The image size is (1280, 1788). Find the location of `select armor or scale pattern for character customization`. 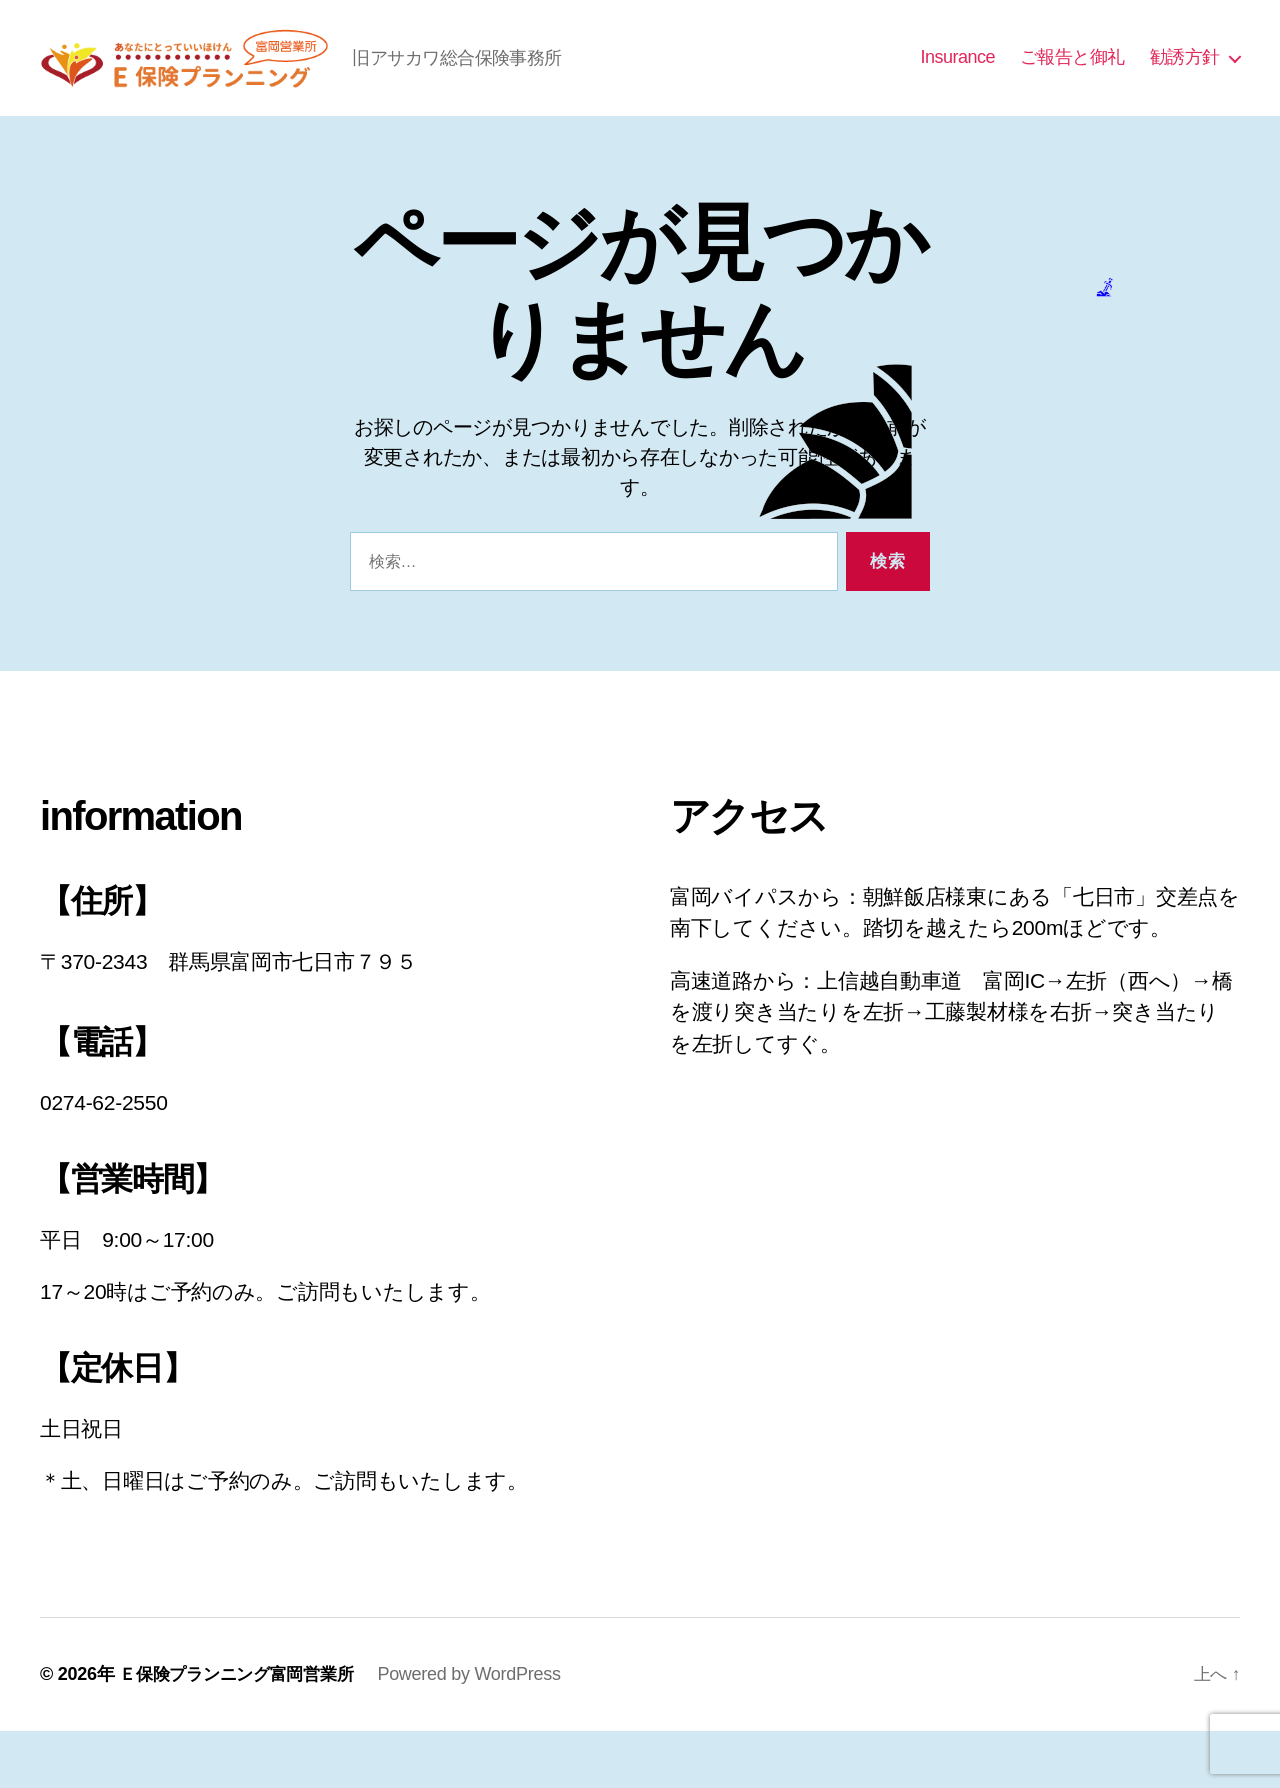

select armor or scale pattern for character customization is located at coordinates (833, 440).